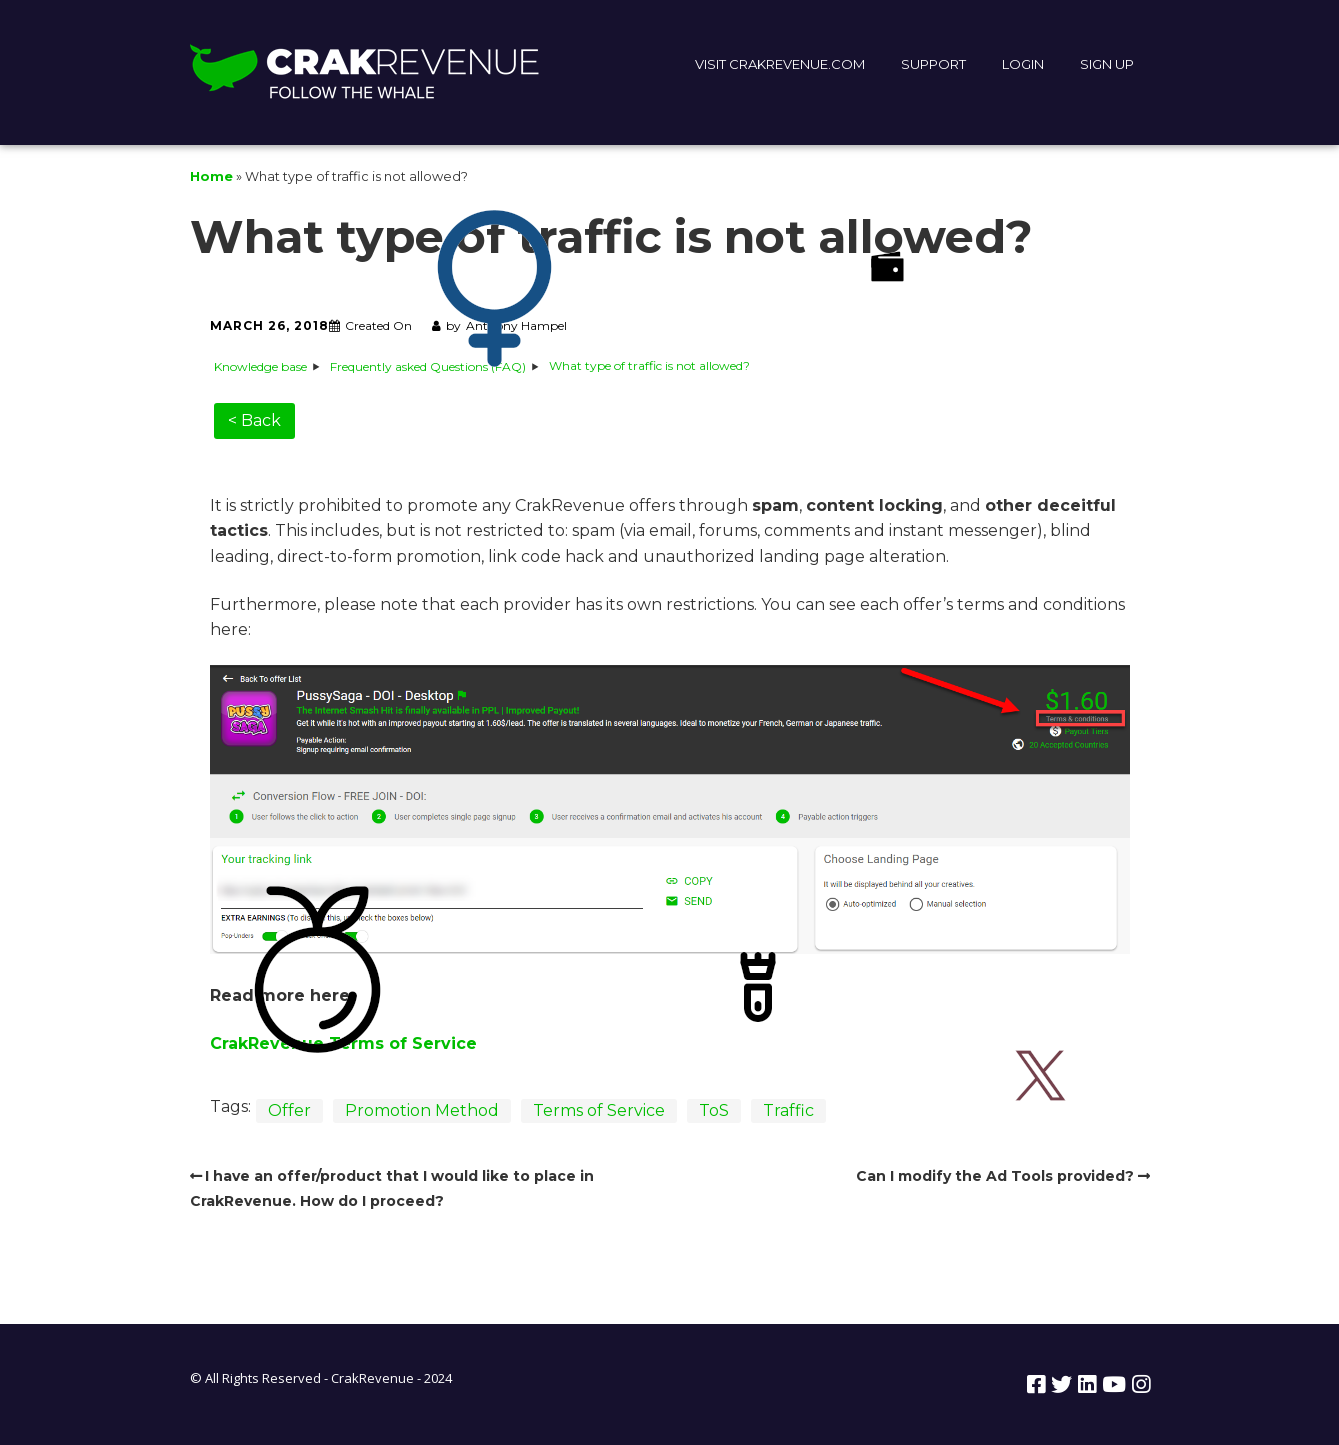 This screenshot has height=1445, width=1339. What do you see at coordinates (494, 288) in the screenshot?
I see `select female gender option` at bounding box center [494, 288].